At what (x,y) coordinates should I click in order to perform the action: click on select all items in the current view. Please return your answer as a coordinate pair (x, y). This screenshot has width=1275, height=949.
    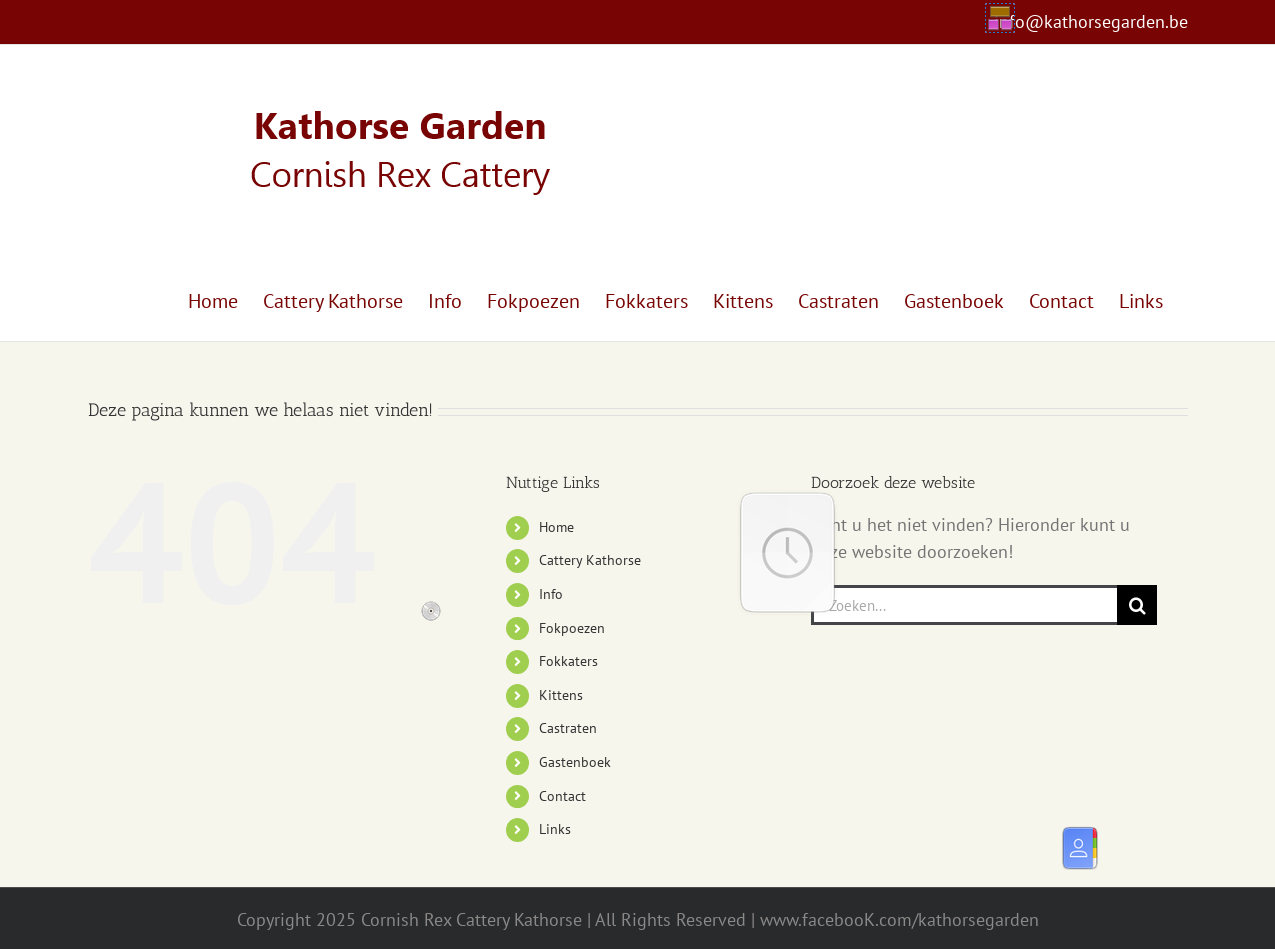
    Looking at the image, I should click on (1000, 18).